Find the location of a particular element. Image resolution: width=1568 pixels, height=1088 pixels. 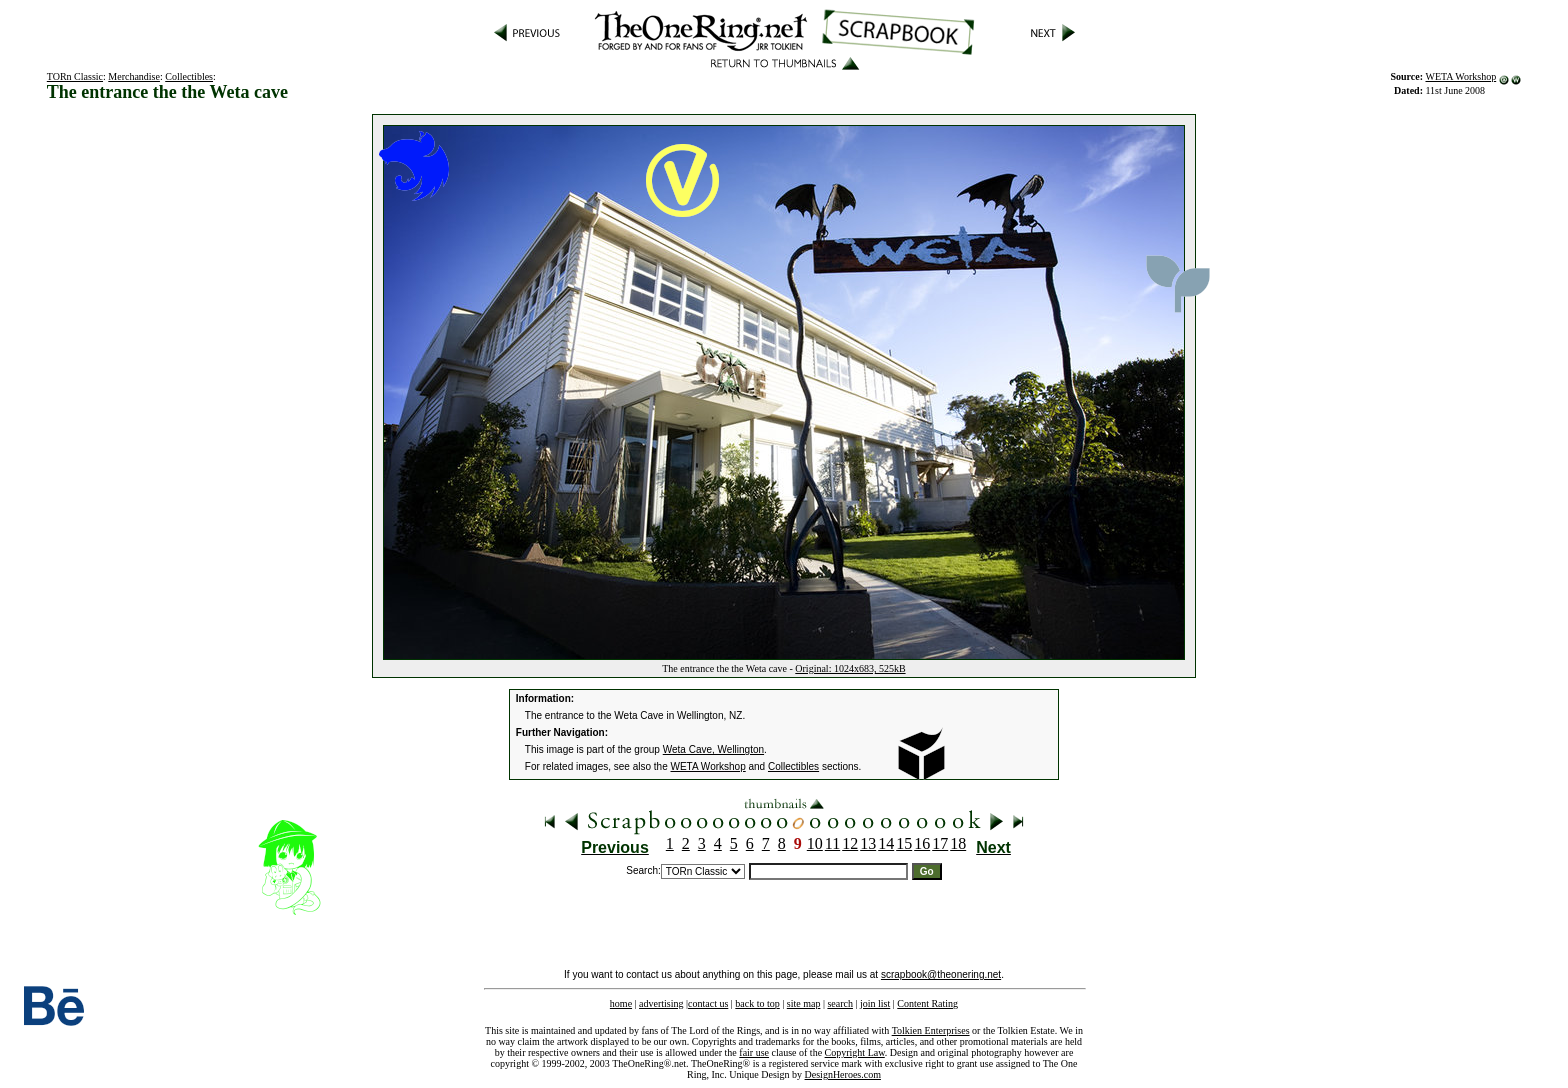

semantic versioning (semver) logo is located at coordinates (682, 180).